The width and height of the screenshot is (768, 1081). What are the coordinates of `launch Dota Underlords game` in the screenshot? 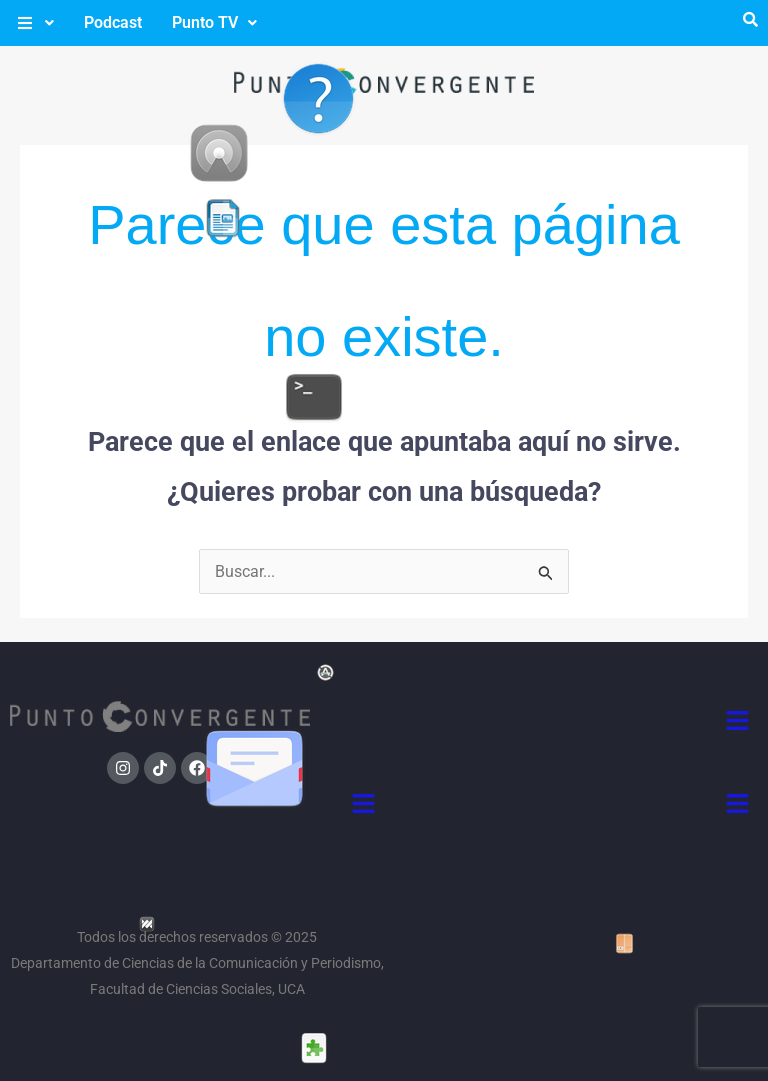 It's located at (147, 924).